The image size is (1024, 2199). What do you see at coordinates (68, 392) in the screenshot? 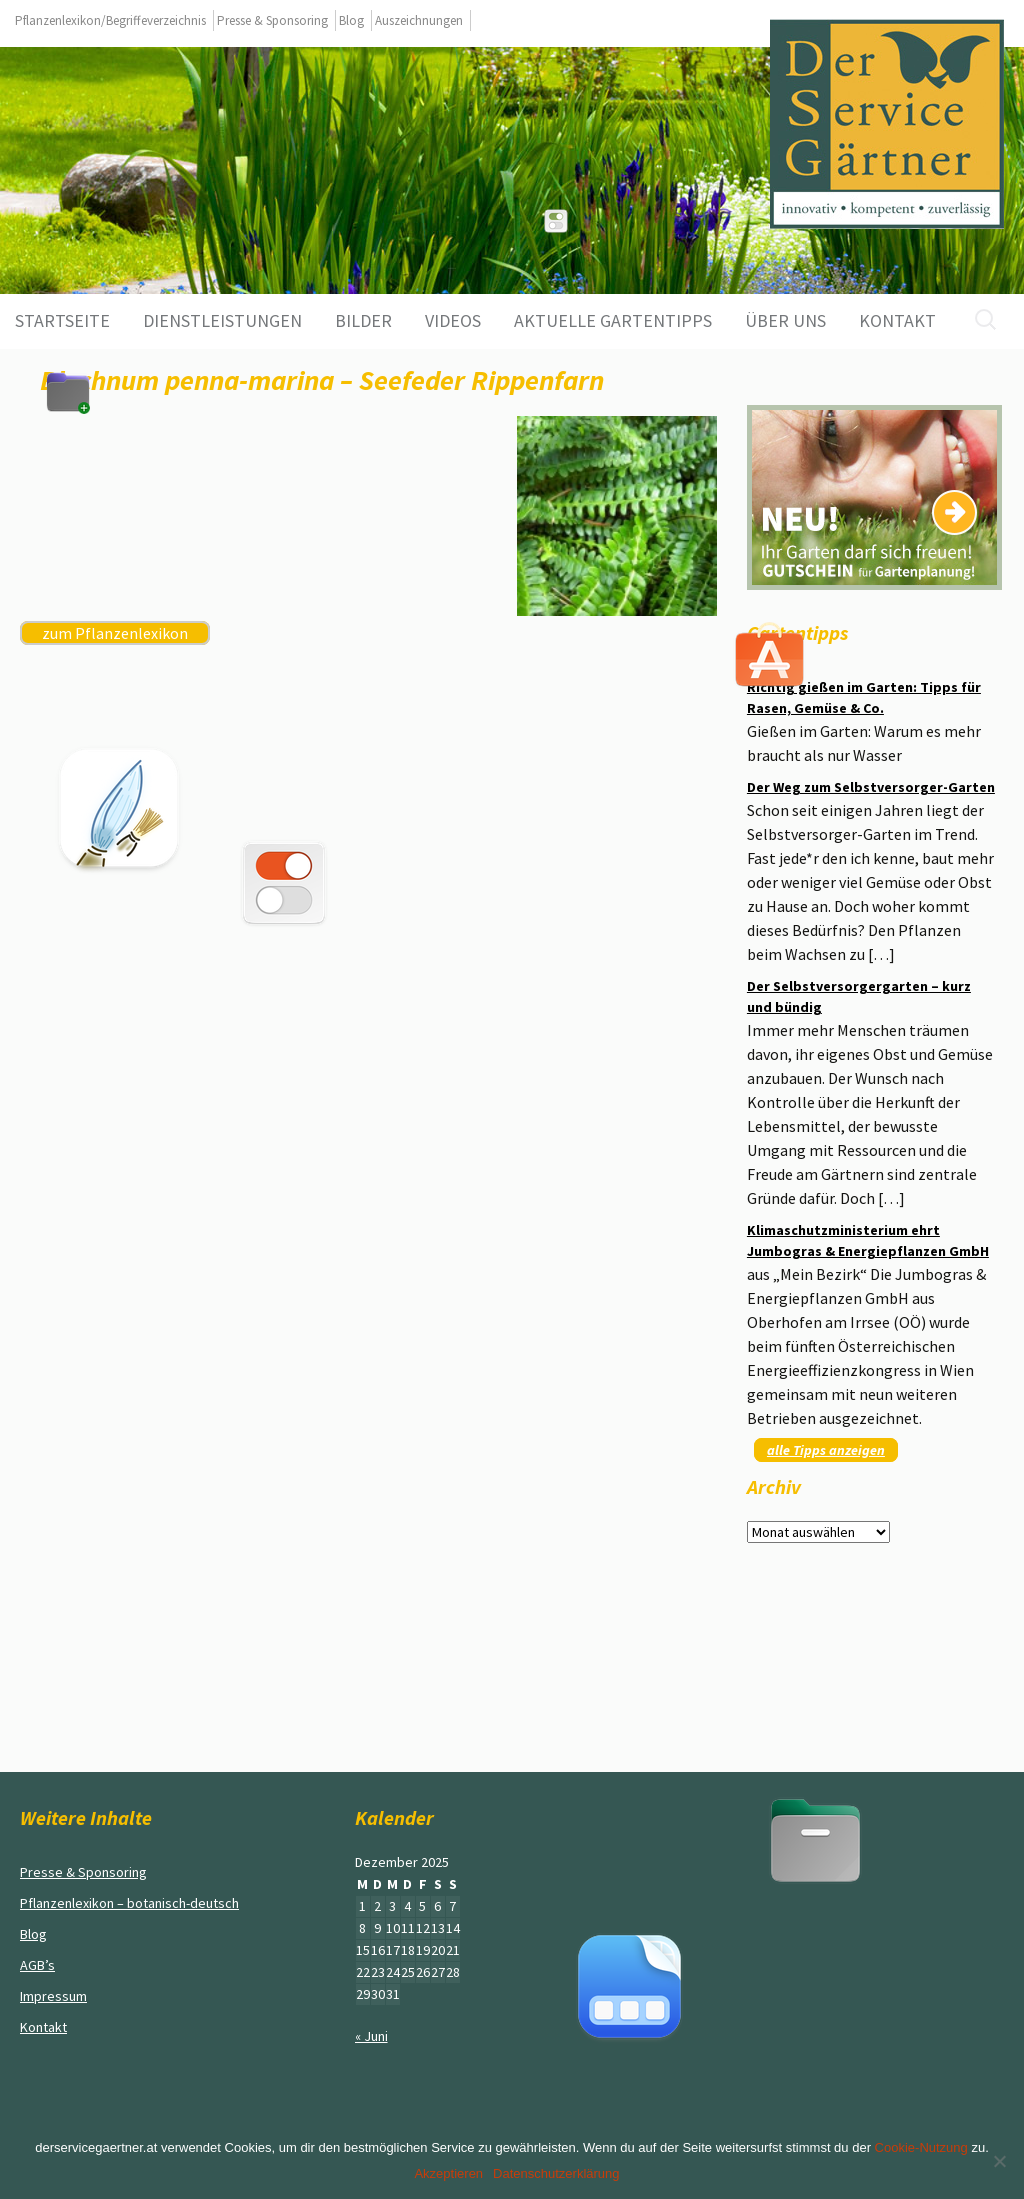
I see `create a new folder` at bounding box center [68, 392].